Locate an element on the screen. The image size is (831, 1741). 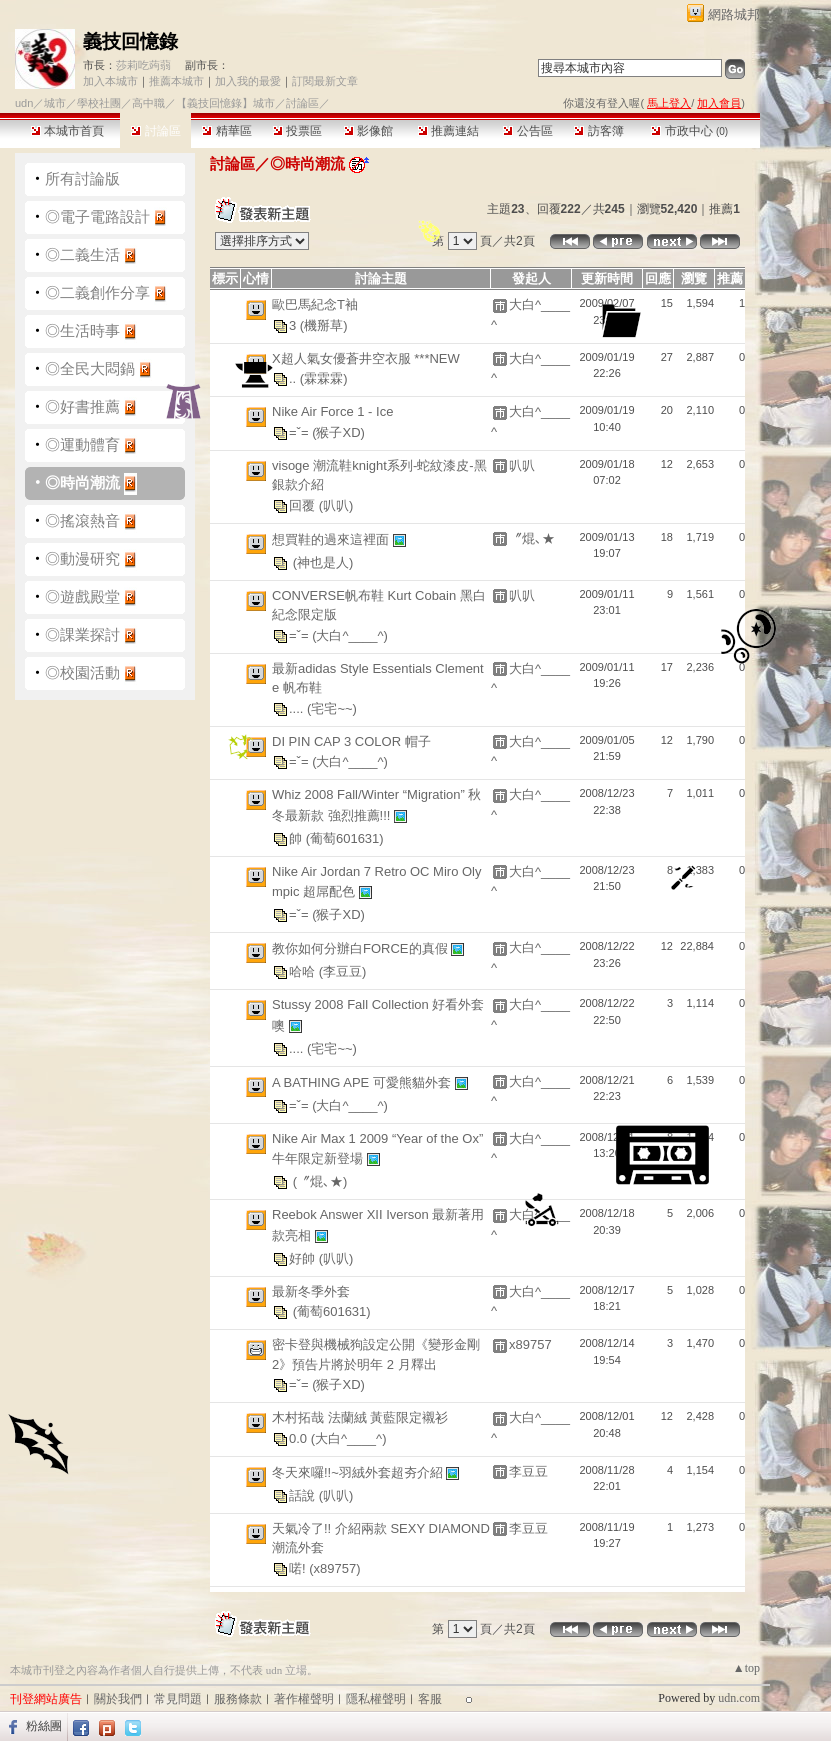
indicates territory expansion or takeover in strategy games is located at coordinates (240, 746).